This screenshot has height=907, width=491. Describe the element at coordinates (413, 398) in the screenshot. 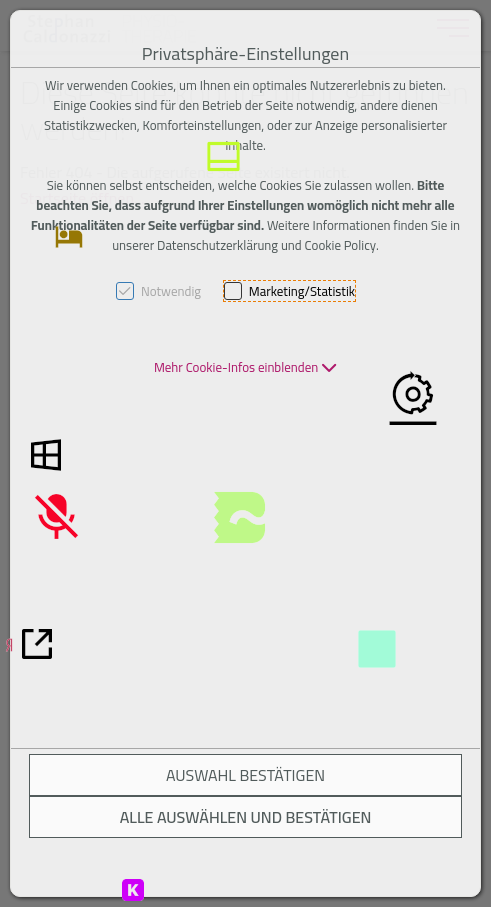

I see `JFrog Pipelines logo` at that location.